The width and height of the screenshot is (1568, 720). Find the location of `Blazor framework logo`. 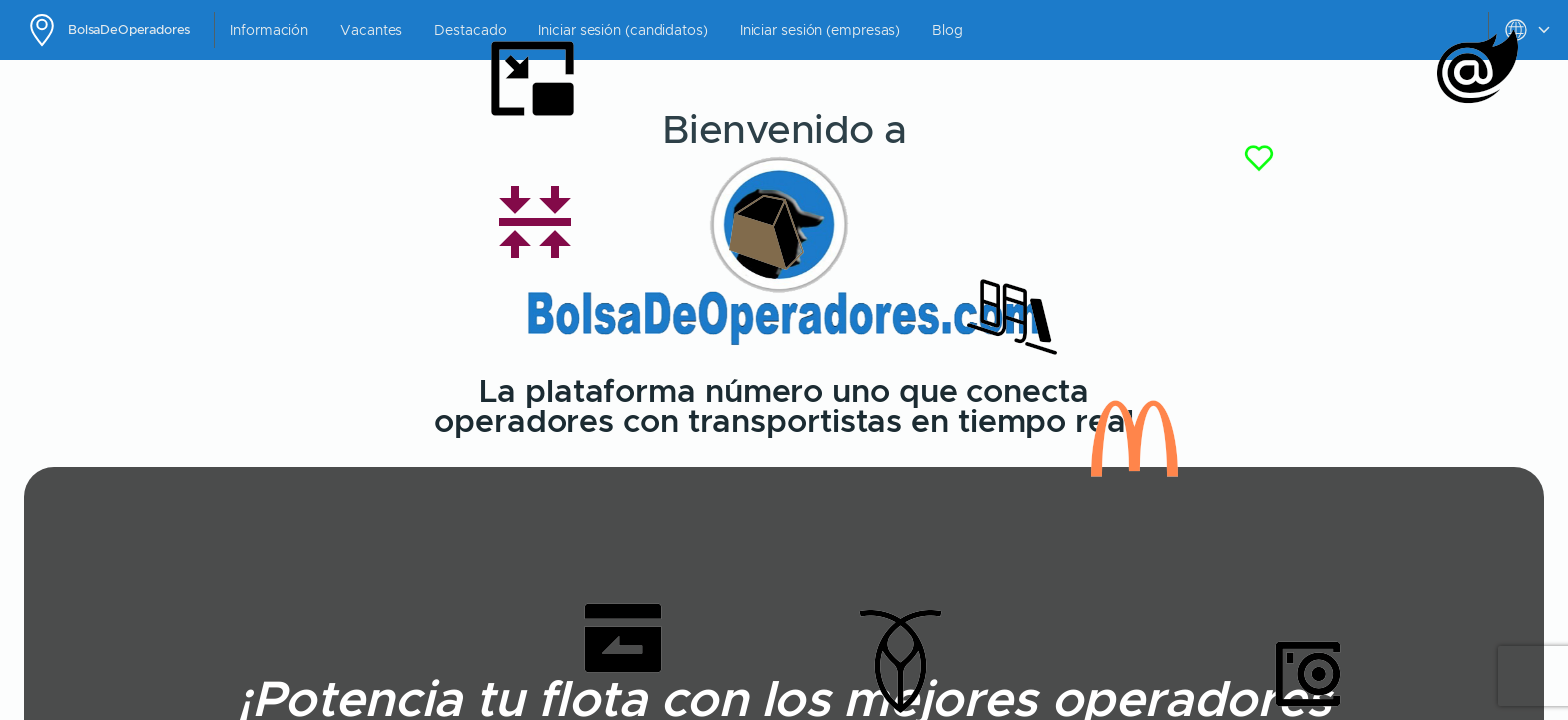

Blazor framework logo is located at coordinates (1477, 66).